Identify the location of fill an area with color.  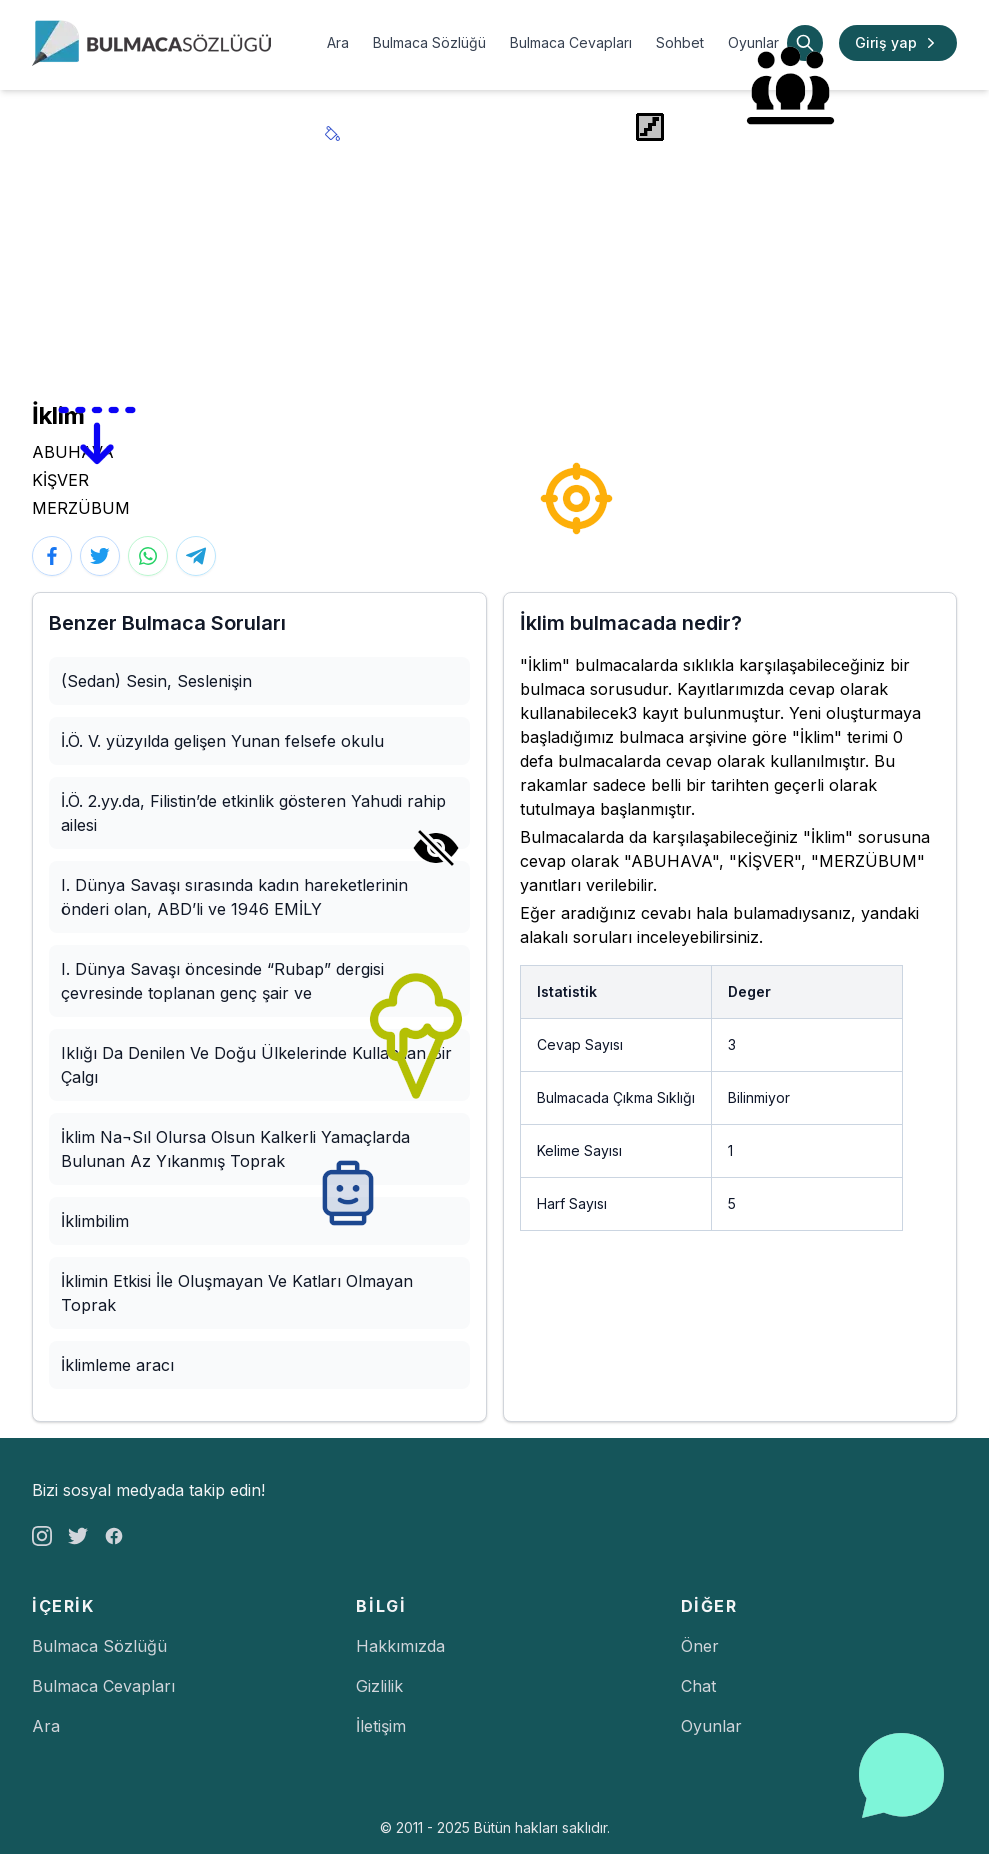
(332, 133).